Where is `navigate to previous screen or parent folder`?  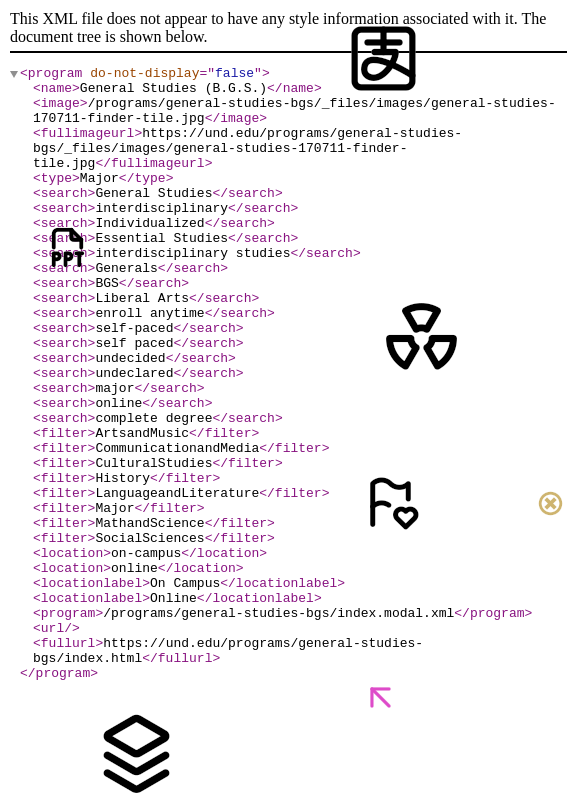
navigate to previous screen or parent folder is located at coordinates (380, 697).